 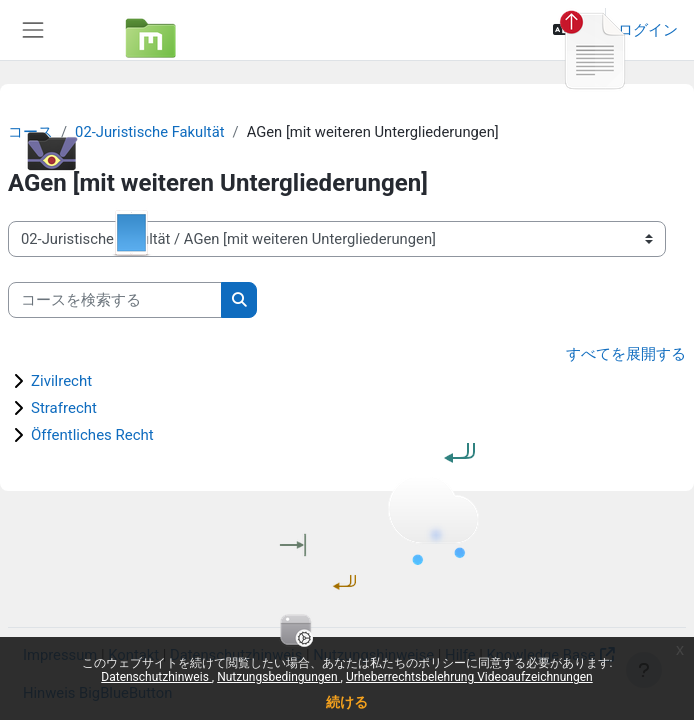 What do you see at coordinates (296, 630) in the screenshot?
I see `configure window behavior settings` at bounding box center [296, 630].